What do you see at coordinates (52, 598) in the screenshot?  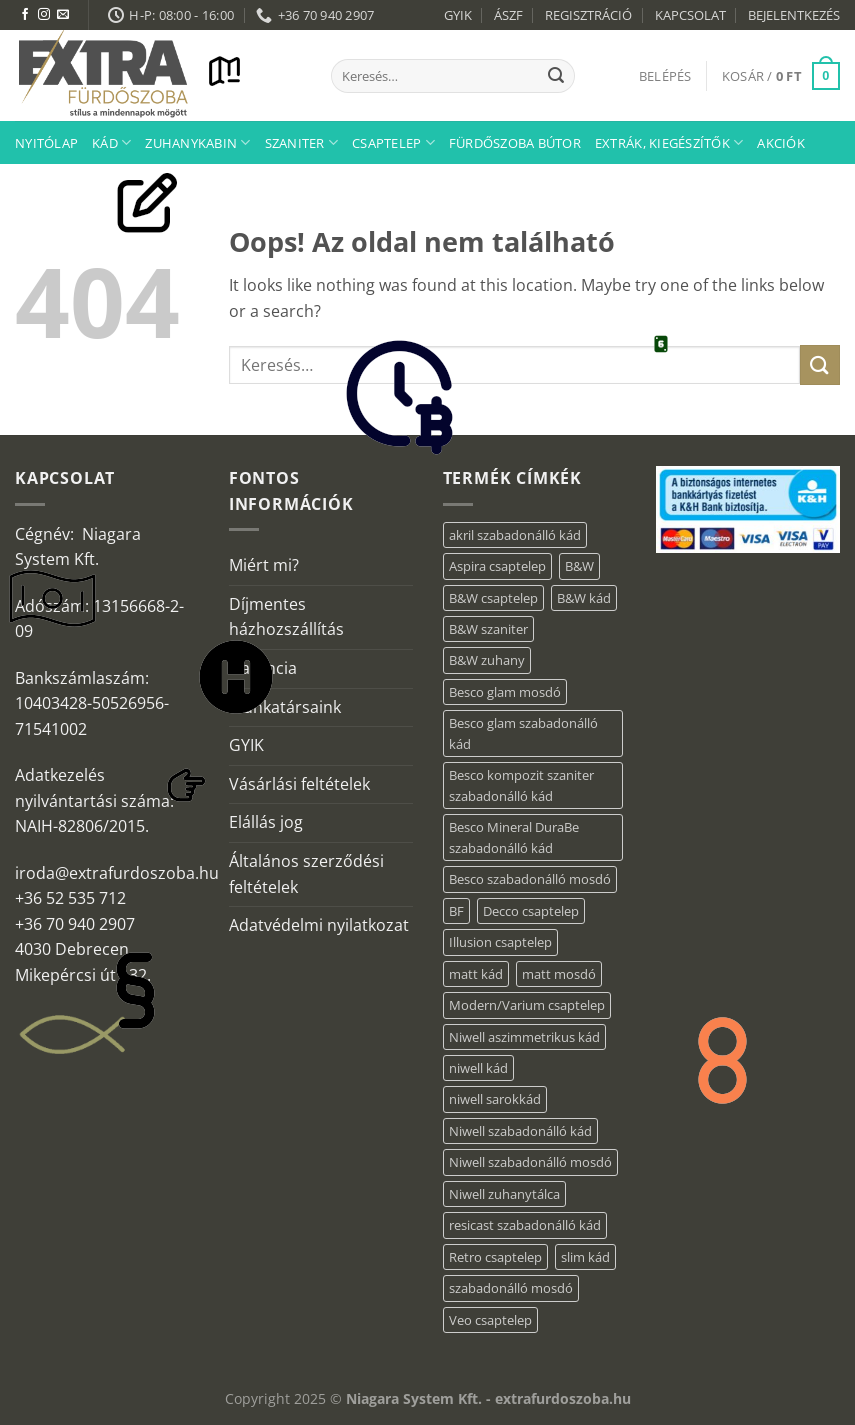 I see `view payment or transaction details` at bounding box center [52, 598].